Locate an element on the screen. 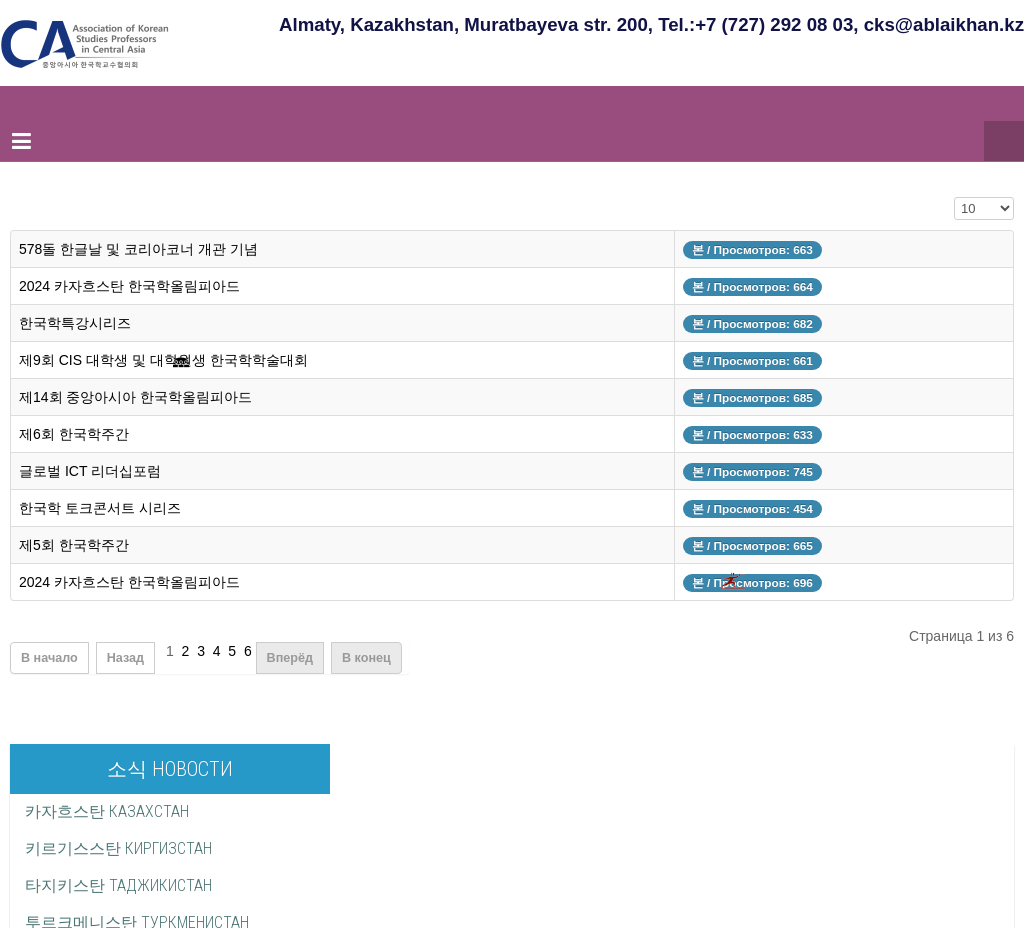 This screenshot has width=1024, height=928. access fencing sports content or activities is located at coordinates (733, 581).